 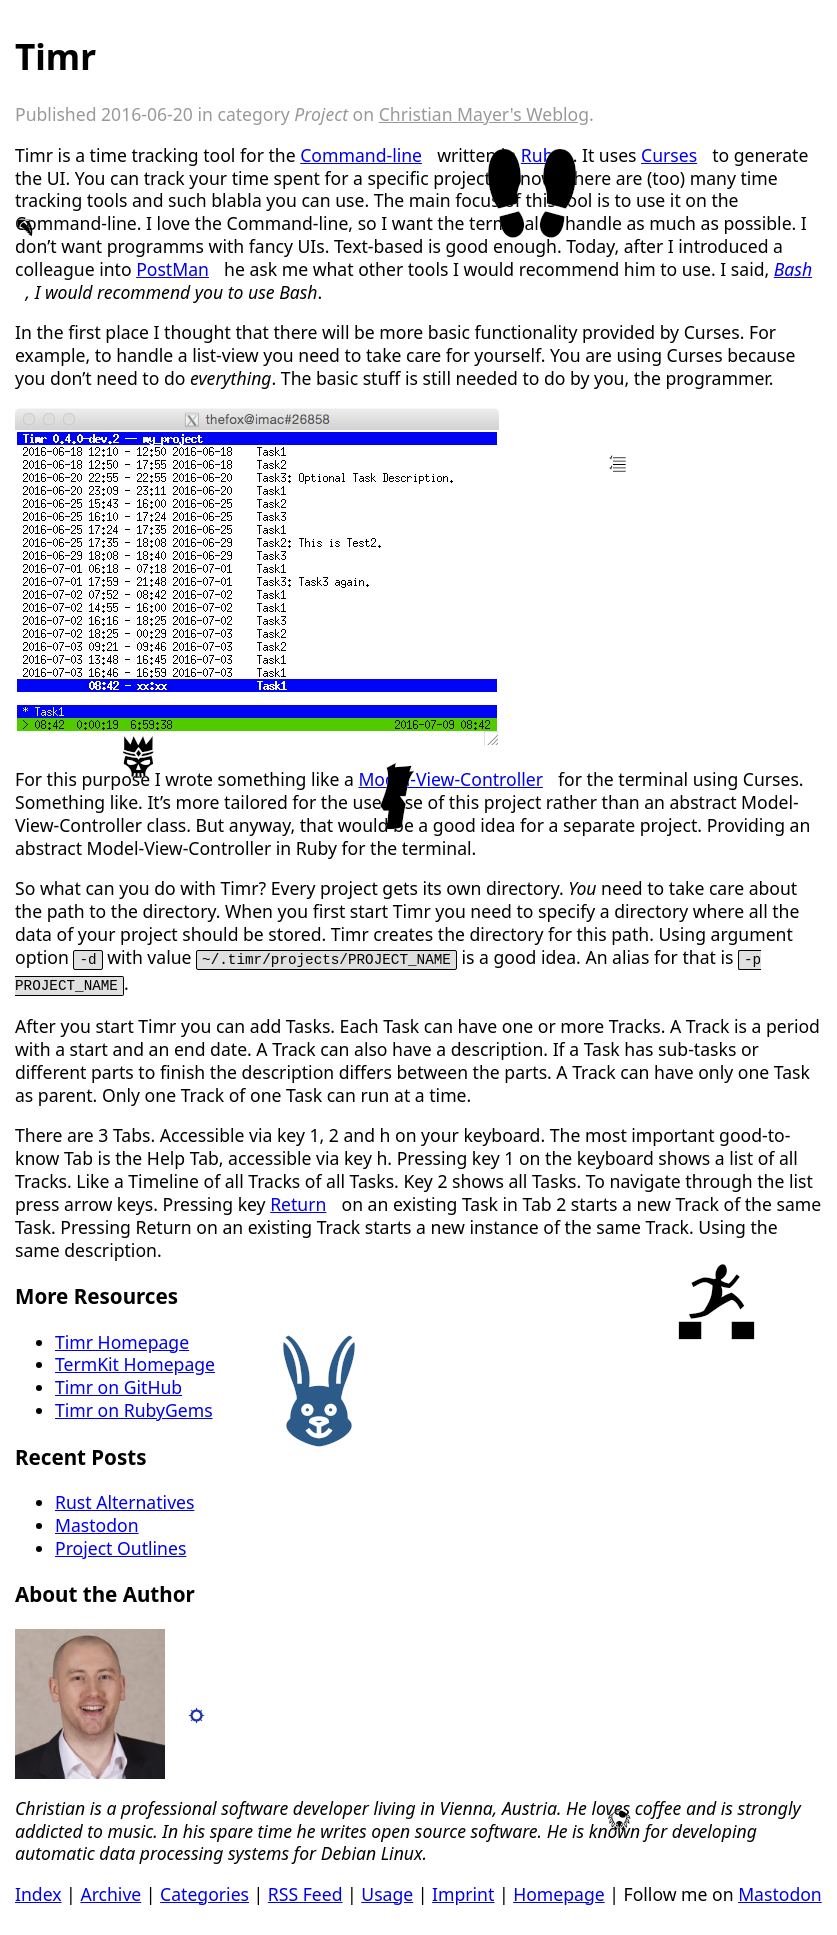 I want to click on view your task checklist, so click(x=618, y=464).